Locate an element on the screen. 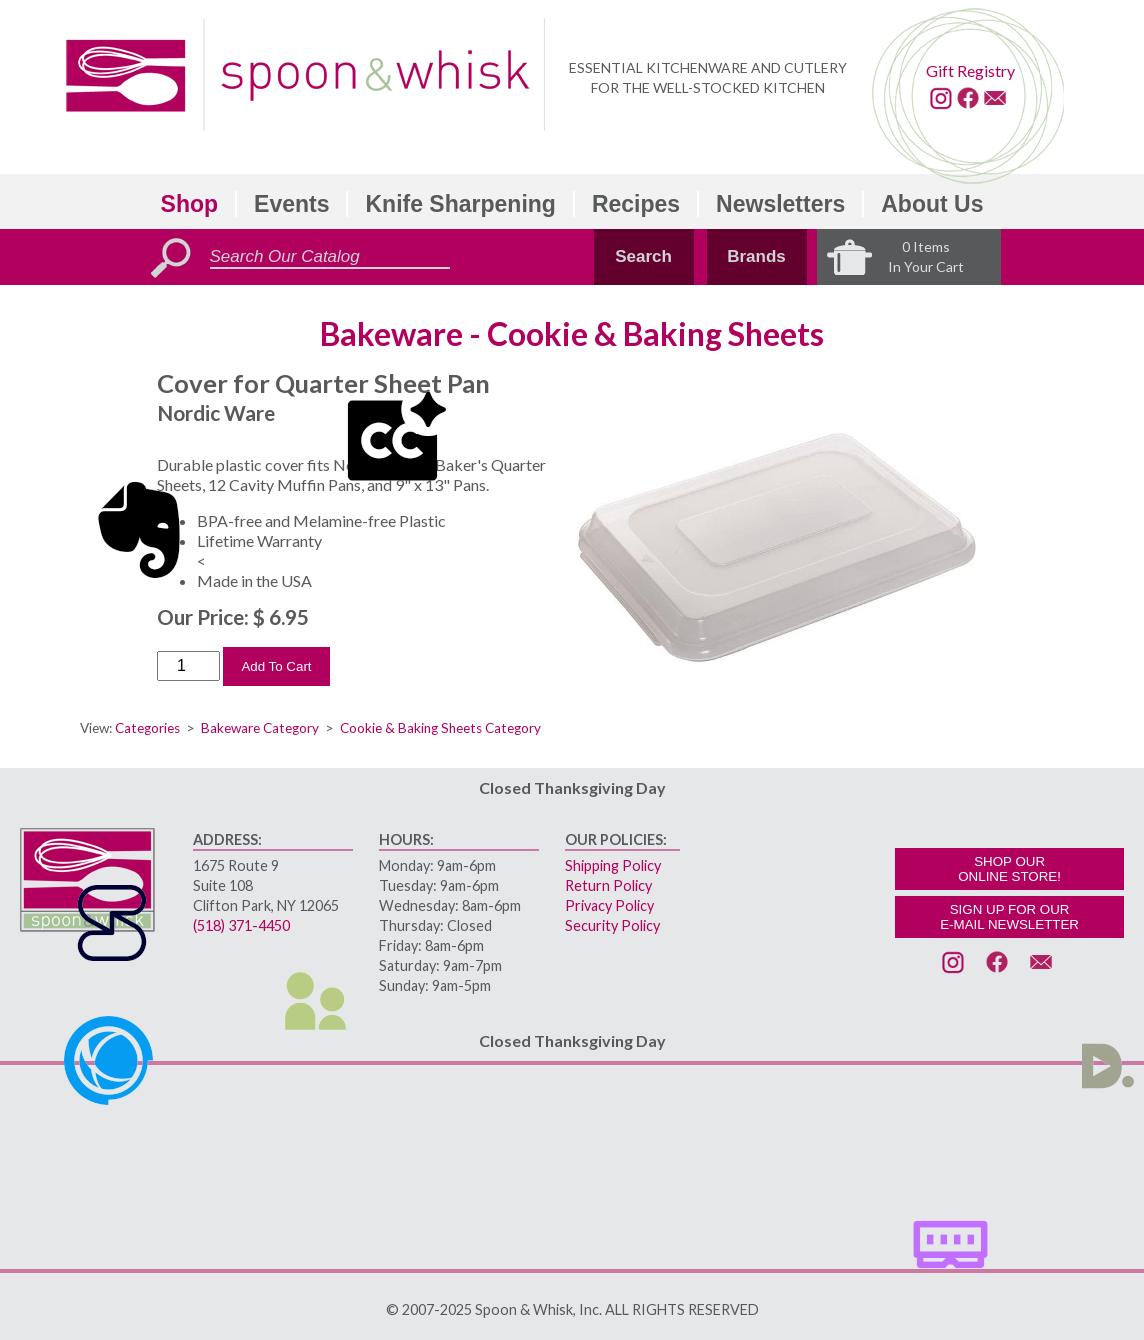  view system RAM or memory status is located at coordinates (950, 1244).